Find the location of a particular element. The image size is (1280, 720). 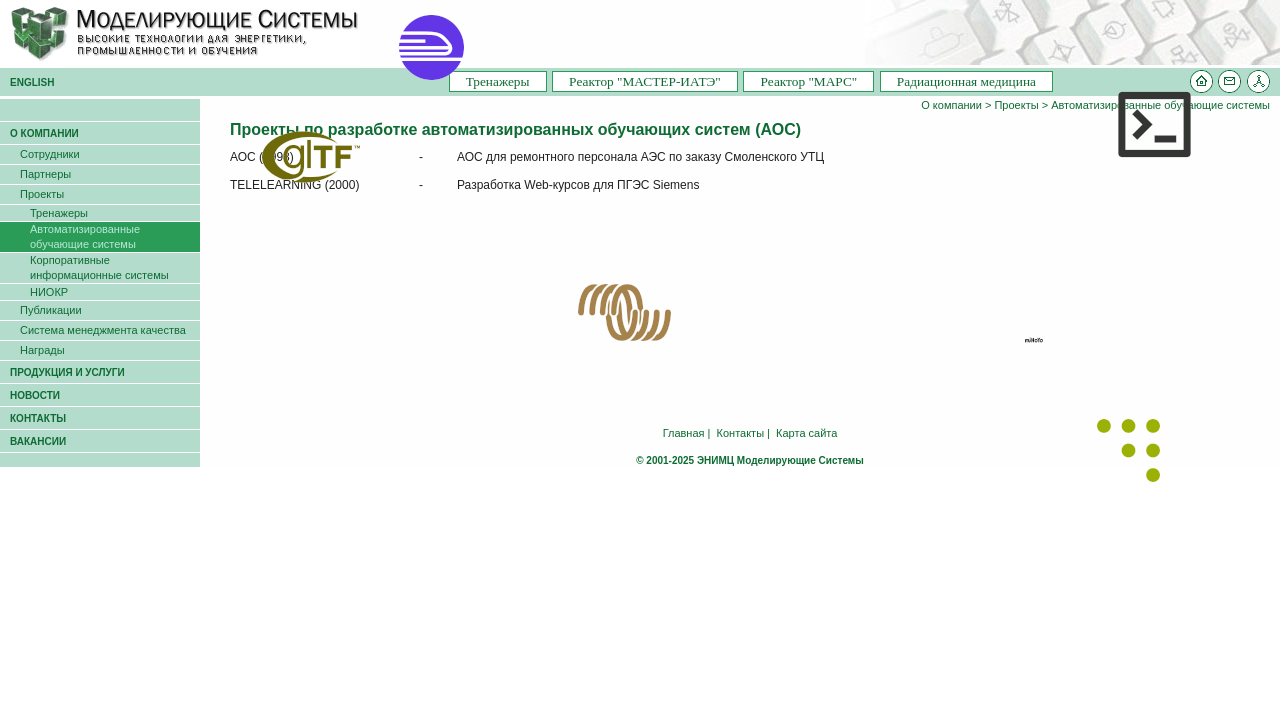

glTF file format logo is located at coordinates (311, 157).